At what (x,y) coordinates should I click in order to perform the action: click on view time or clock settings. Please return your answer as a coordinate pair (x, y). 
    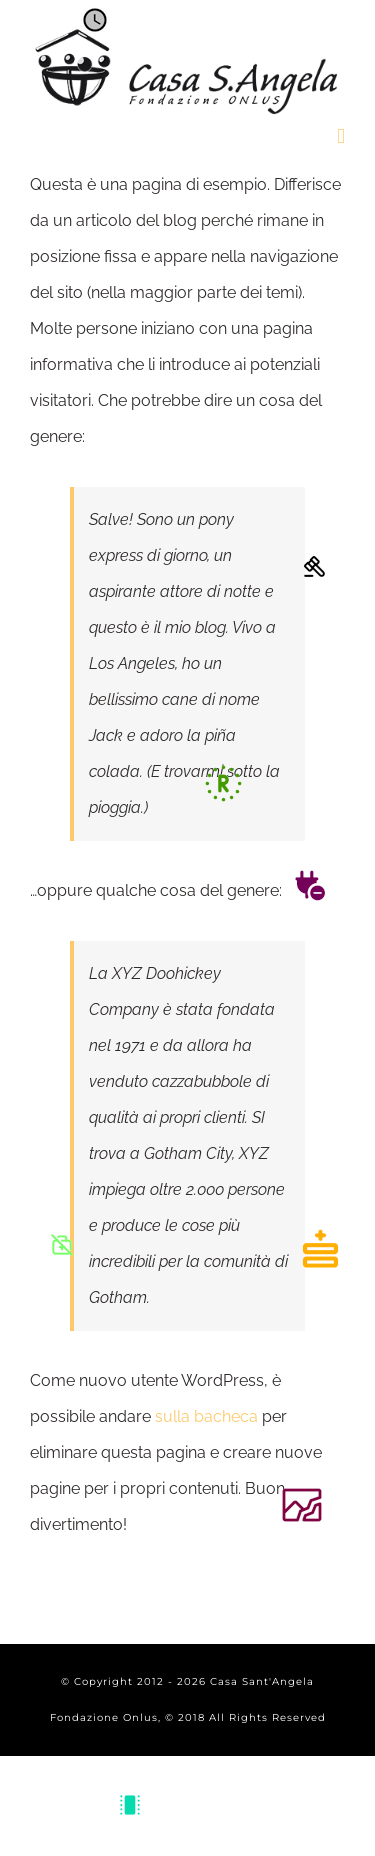
    Looking at the image, I should click on (95, 20).